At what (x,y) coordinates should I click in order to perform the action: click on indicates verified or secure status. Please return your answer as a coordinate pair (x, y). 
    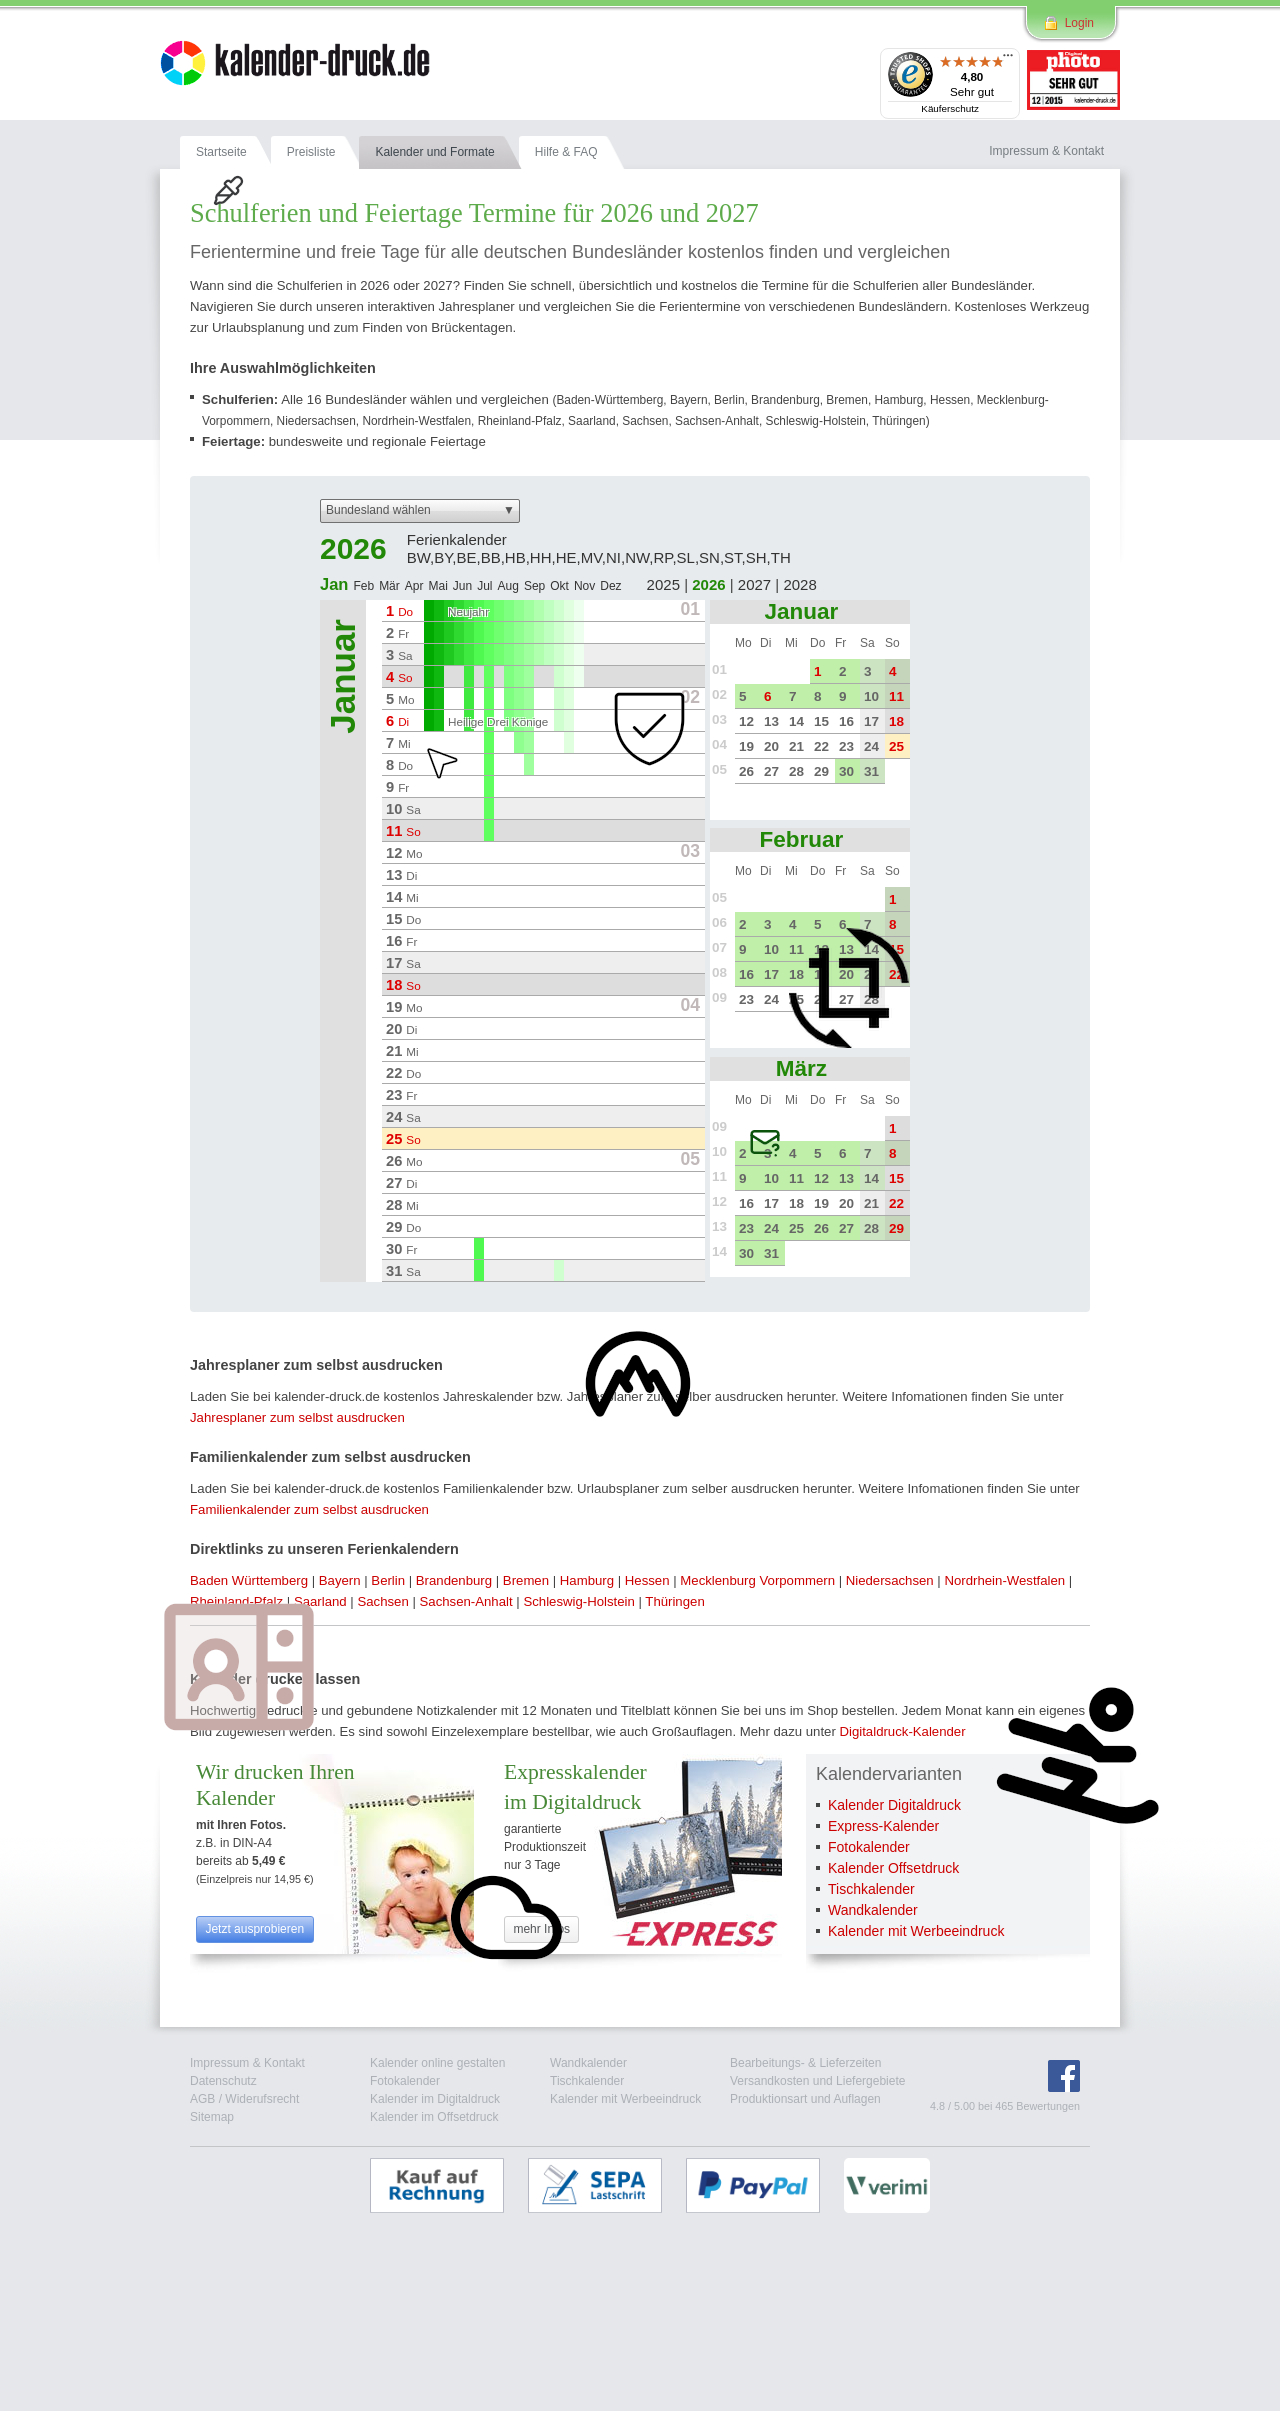
    Looking at the image, I should click on (649, 724).